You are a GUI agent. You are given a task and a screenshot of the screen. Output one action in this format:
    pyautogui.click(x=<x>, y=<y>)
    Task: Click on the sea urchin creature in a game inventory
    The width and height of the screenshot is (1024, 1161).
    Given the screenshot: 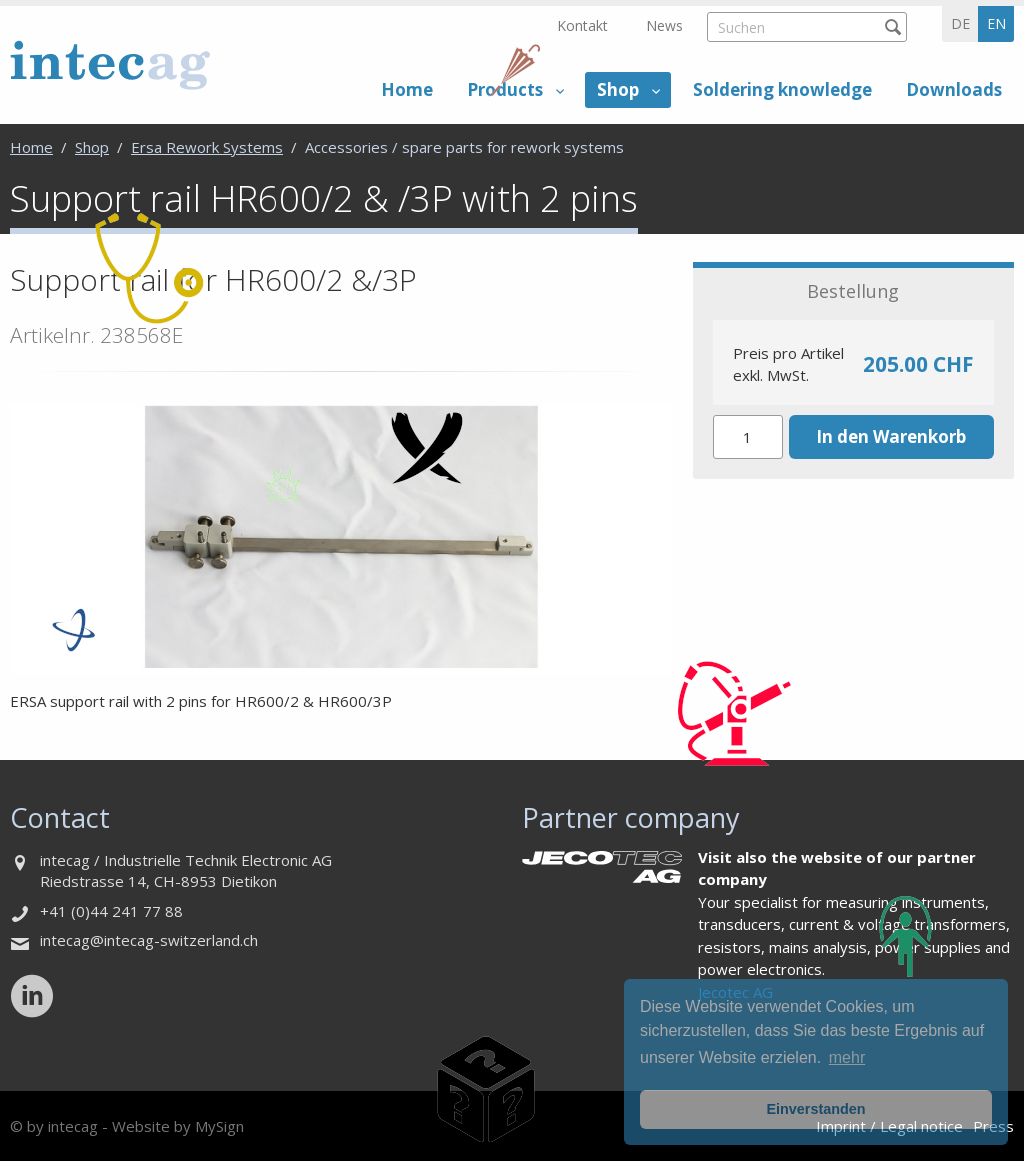 What is the action you would take?
    pyautogui.click(x=283, y=485)
    